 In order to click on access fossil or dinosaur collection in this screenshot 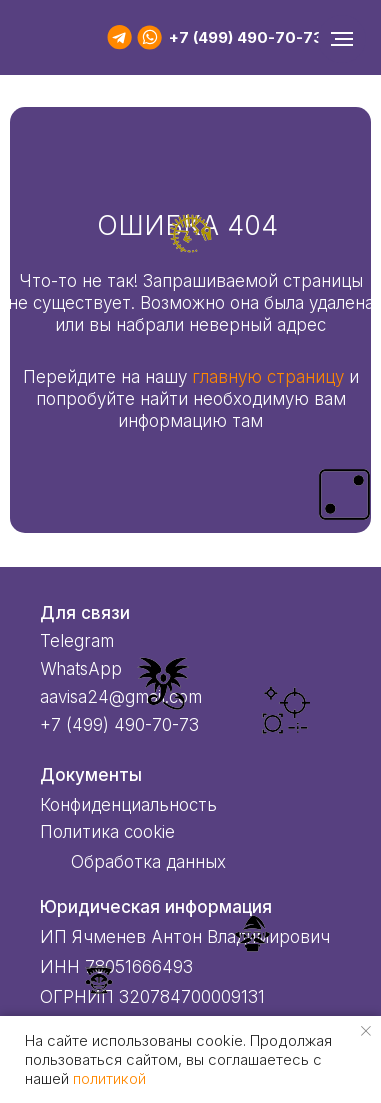, I will do `click(190, 233)`.